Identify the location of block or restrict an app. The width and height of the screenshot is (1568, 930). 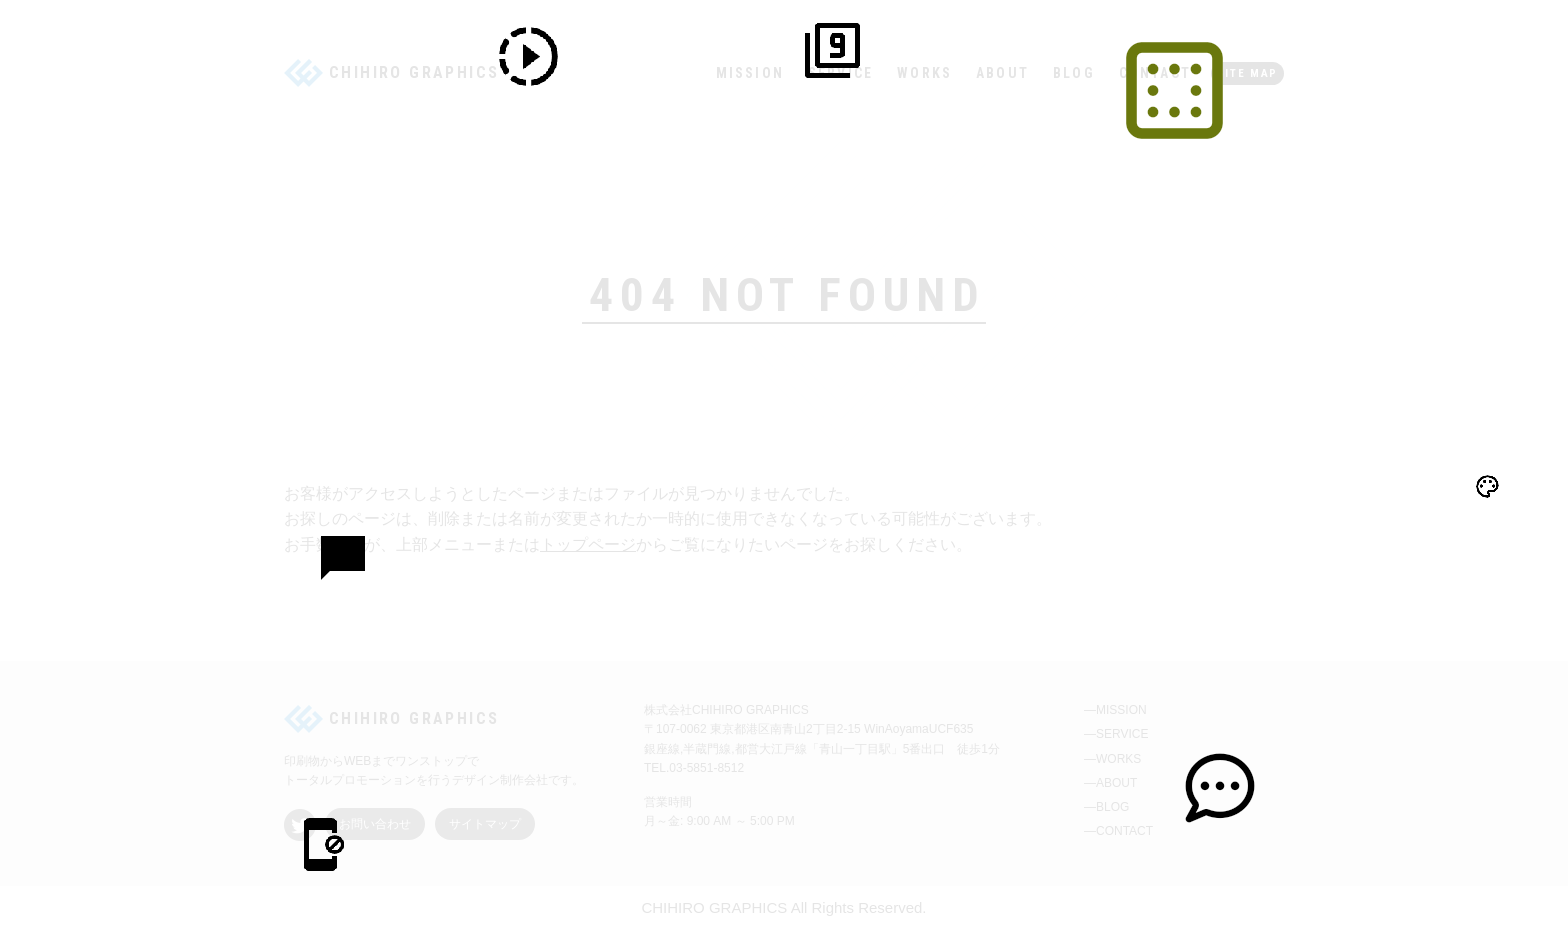
(320, 844).